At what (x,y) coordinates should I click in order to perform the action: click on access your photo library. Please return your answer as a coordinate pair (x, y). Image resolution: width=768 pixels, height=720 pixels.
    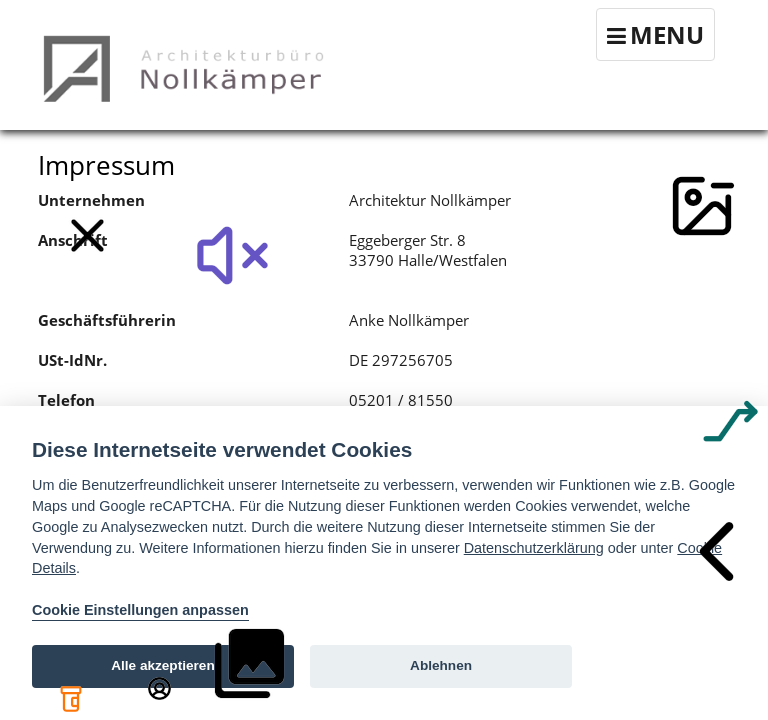
    Looking at the image, I should click on (249, 663).